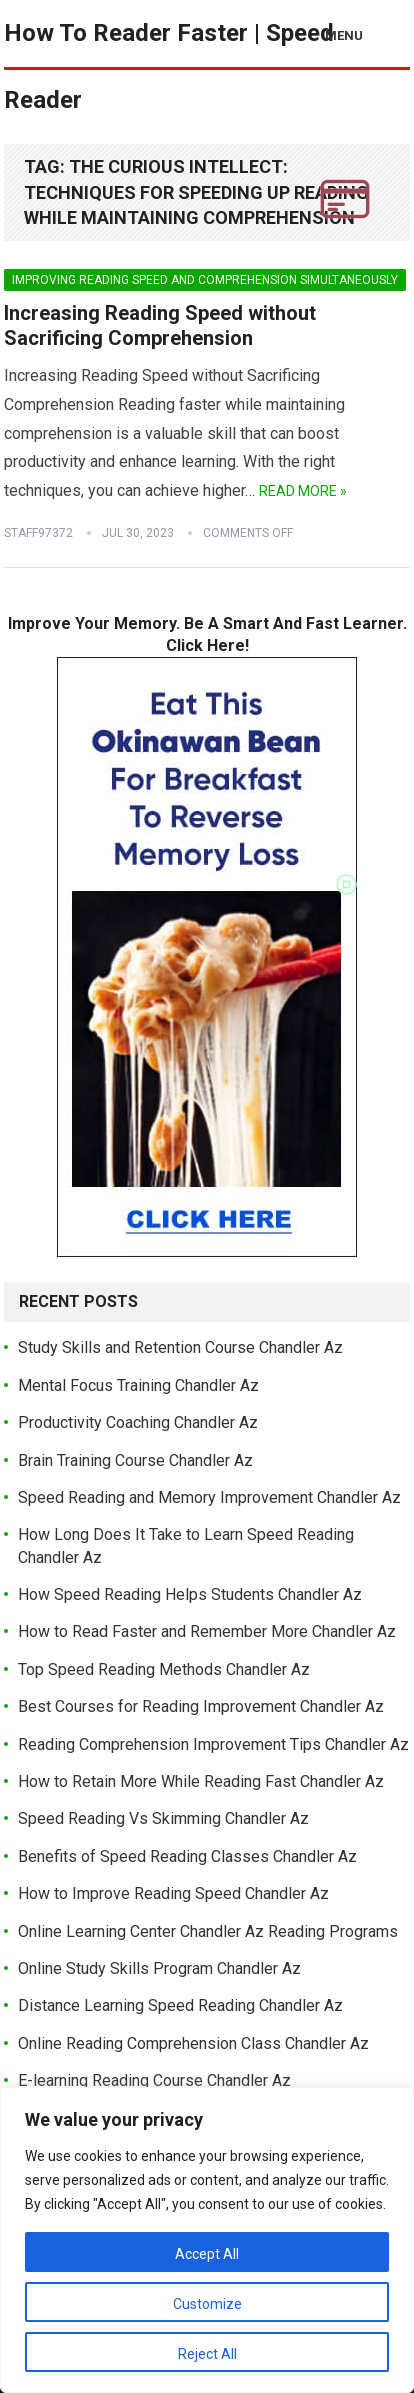 The height and width of the screenshot is (2393, 414). Describe the element at coordinates (346, 884) in the screenshot. I see `stop media playback` at that location.